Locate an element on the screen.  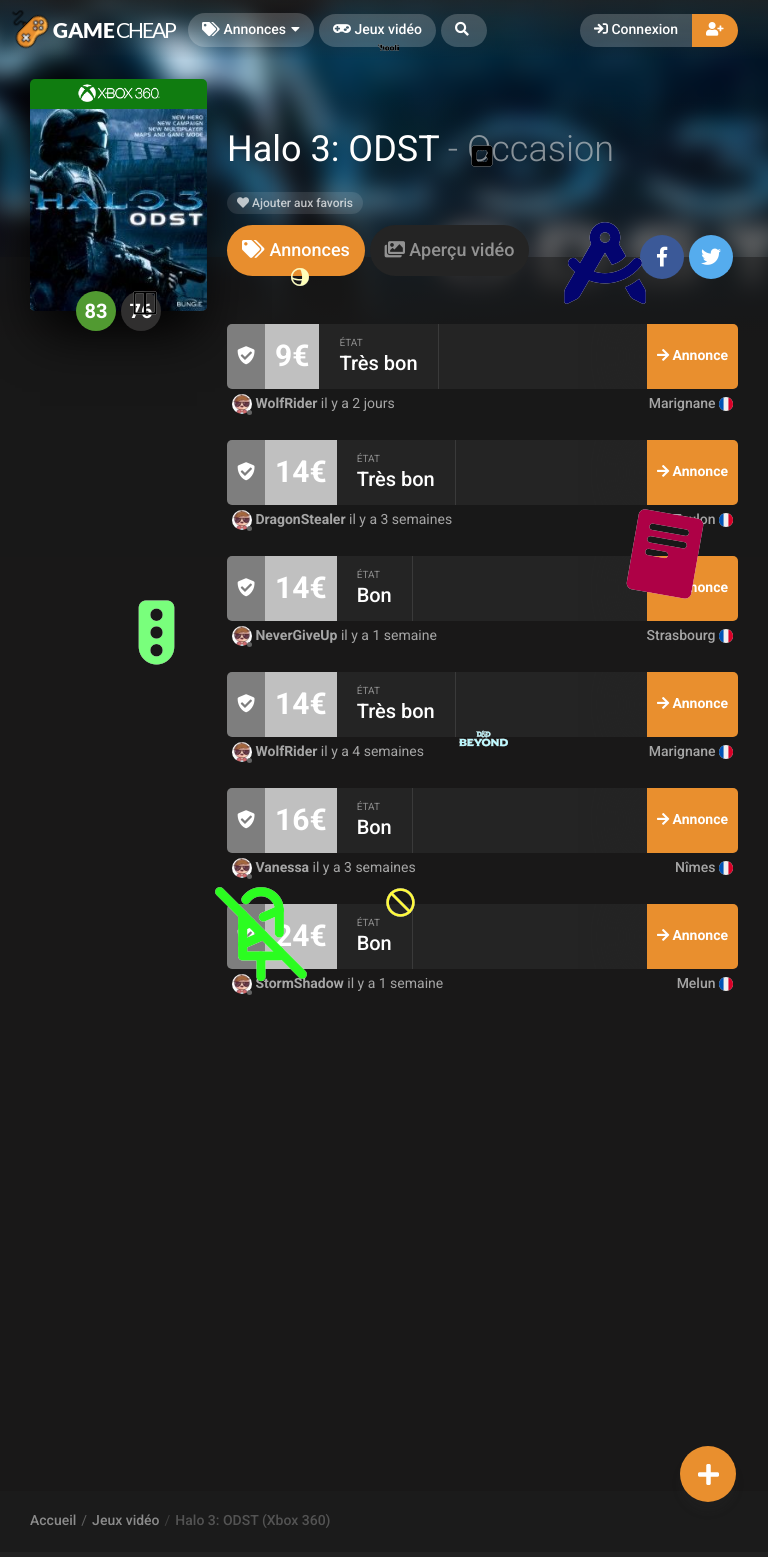
indicates a blocked or prohibited action is located at coordinates (400, 902).